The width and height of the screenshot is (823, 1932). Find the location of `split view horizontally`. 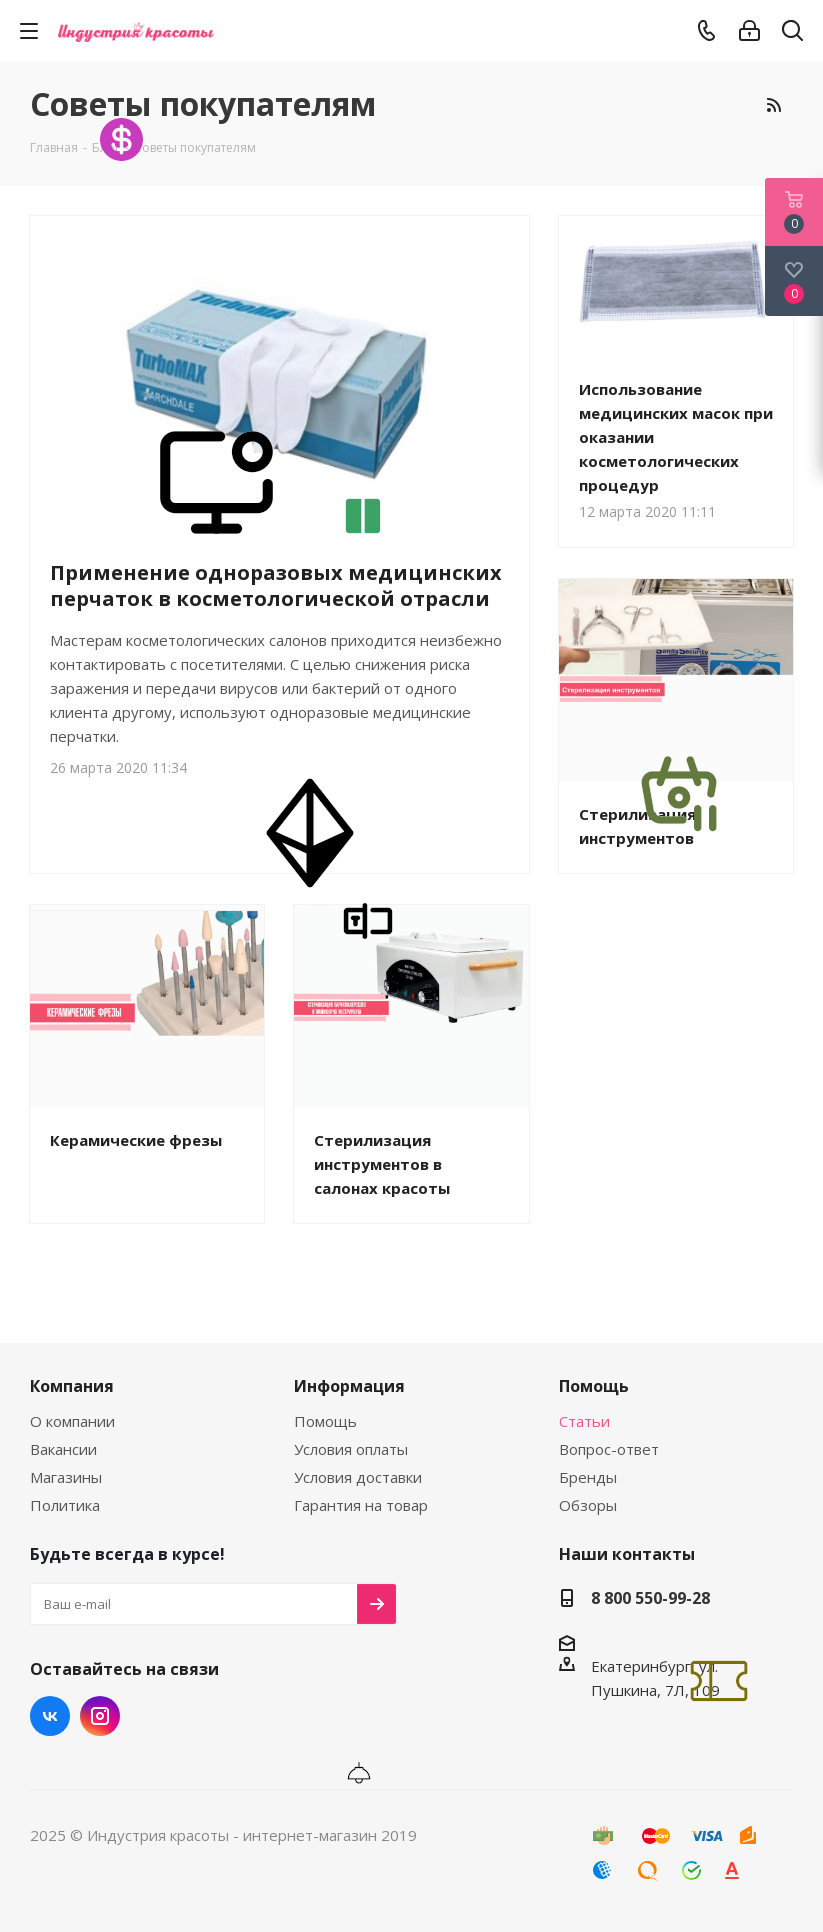

split view horizontally is located at coordinates (363, 516).